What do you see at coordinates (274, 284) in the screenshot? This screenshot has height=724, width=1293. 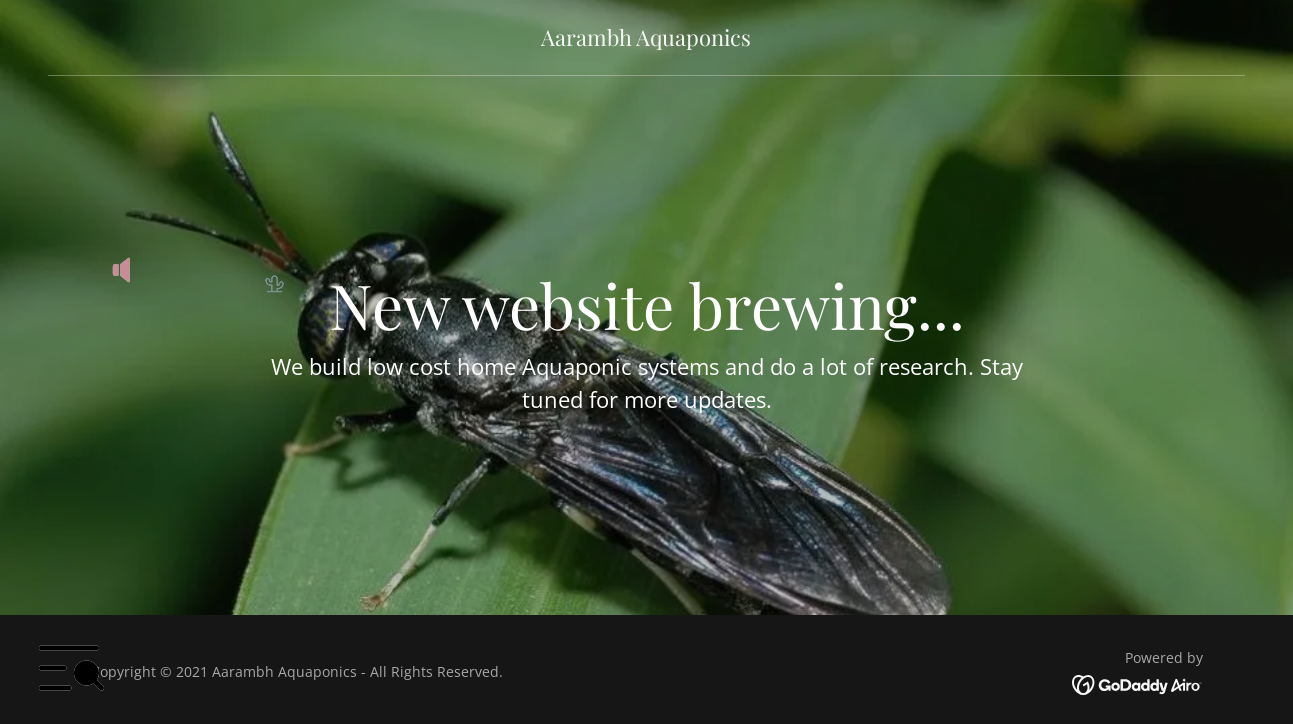 I see `indicates desert or arid climate theme` at bounding box center [274, 284].